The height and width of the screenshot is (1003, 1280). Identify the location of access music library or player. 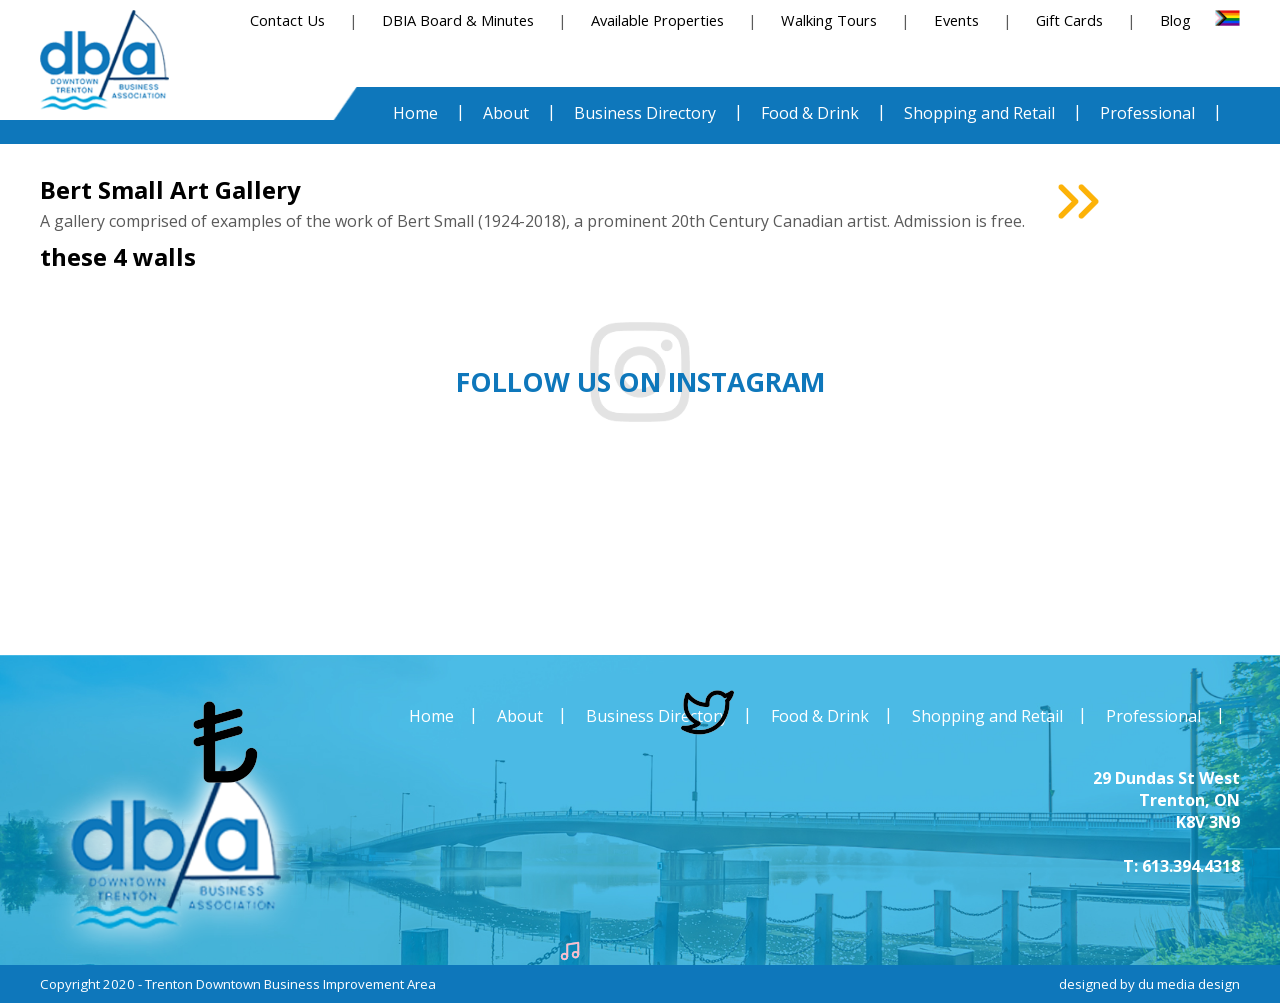
(570, 951).